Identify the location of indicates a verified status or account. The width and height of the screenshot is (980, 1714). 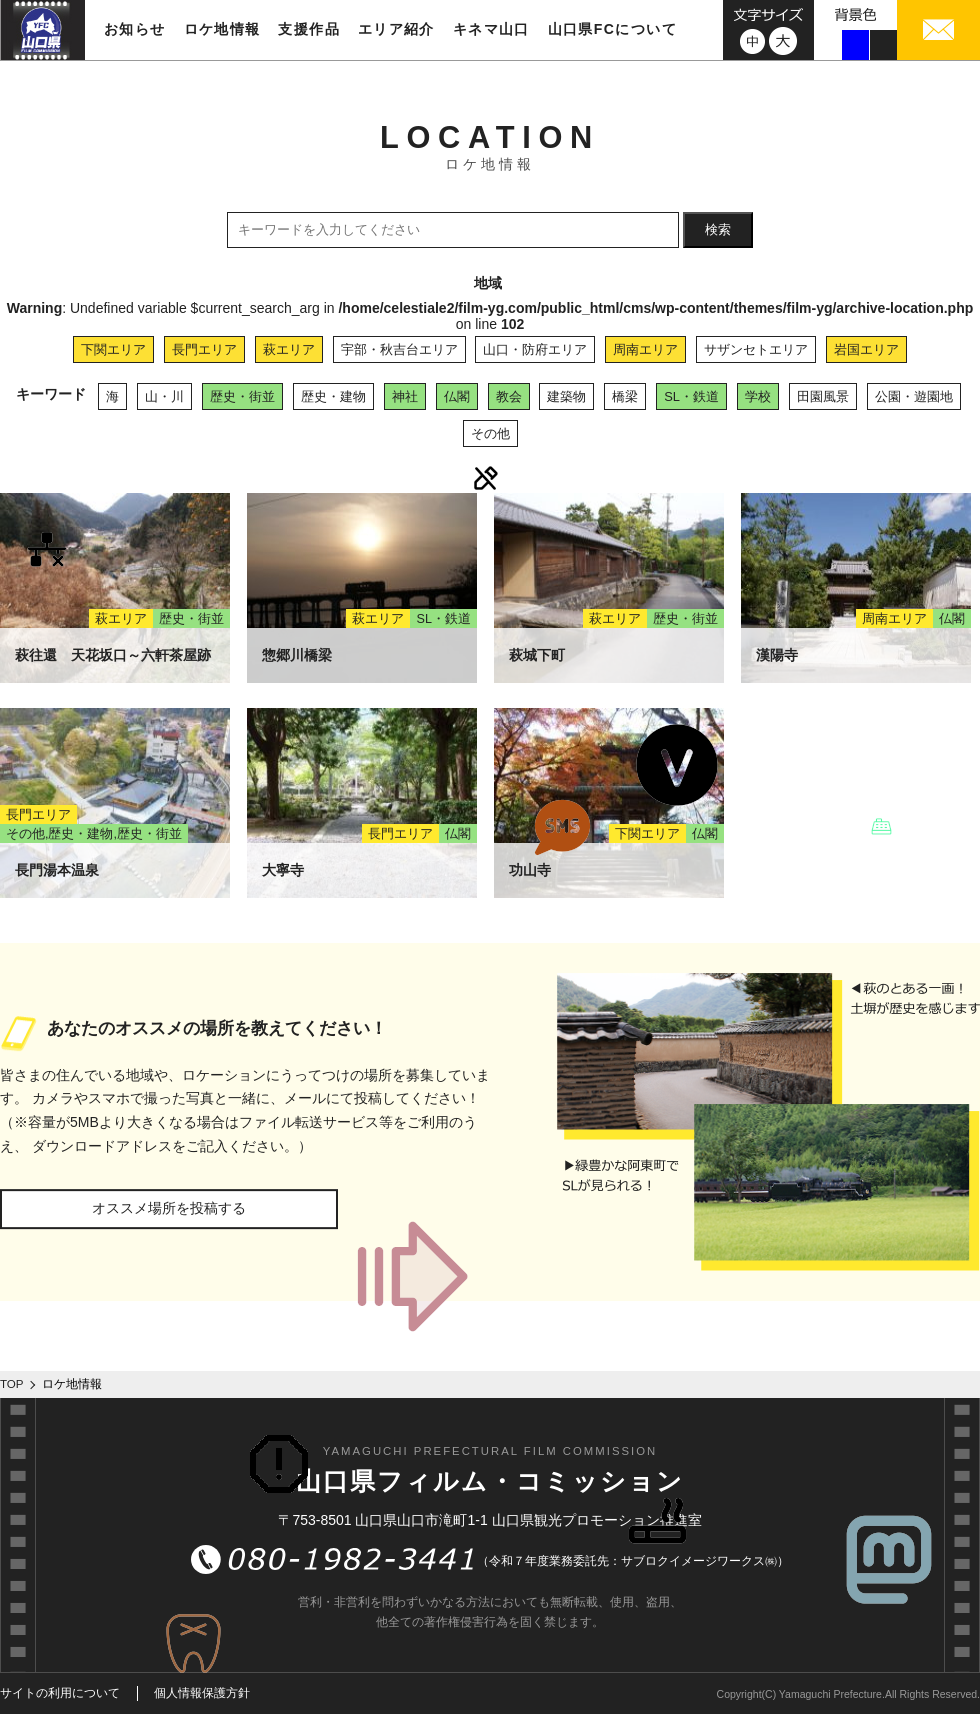
(677, 765).